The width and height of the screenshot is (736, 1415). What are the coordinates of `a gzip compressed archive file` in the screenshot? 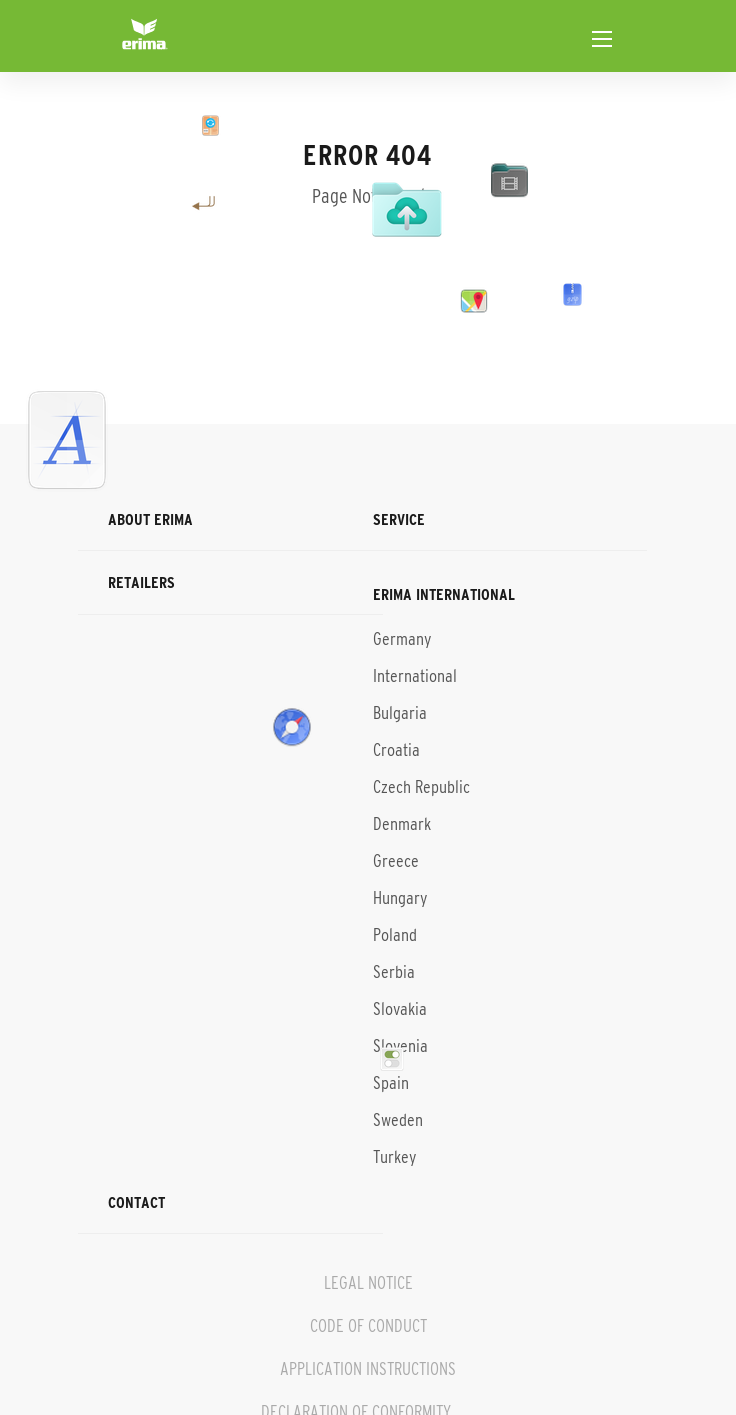 It's located at (572, 294).